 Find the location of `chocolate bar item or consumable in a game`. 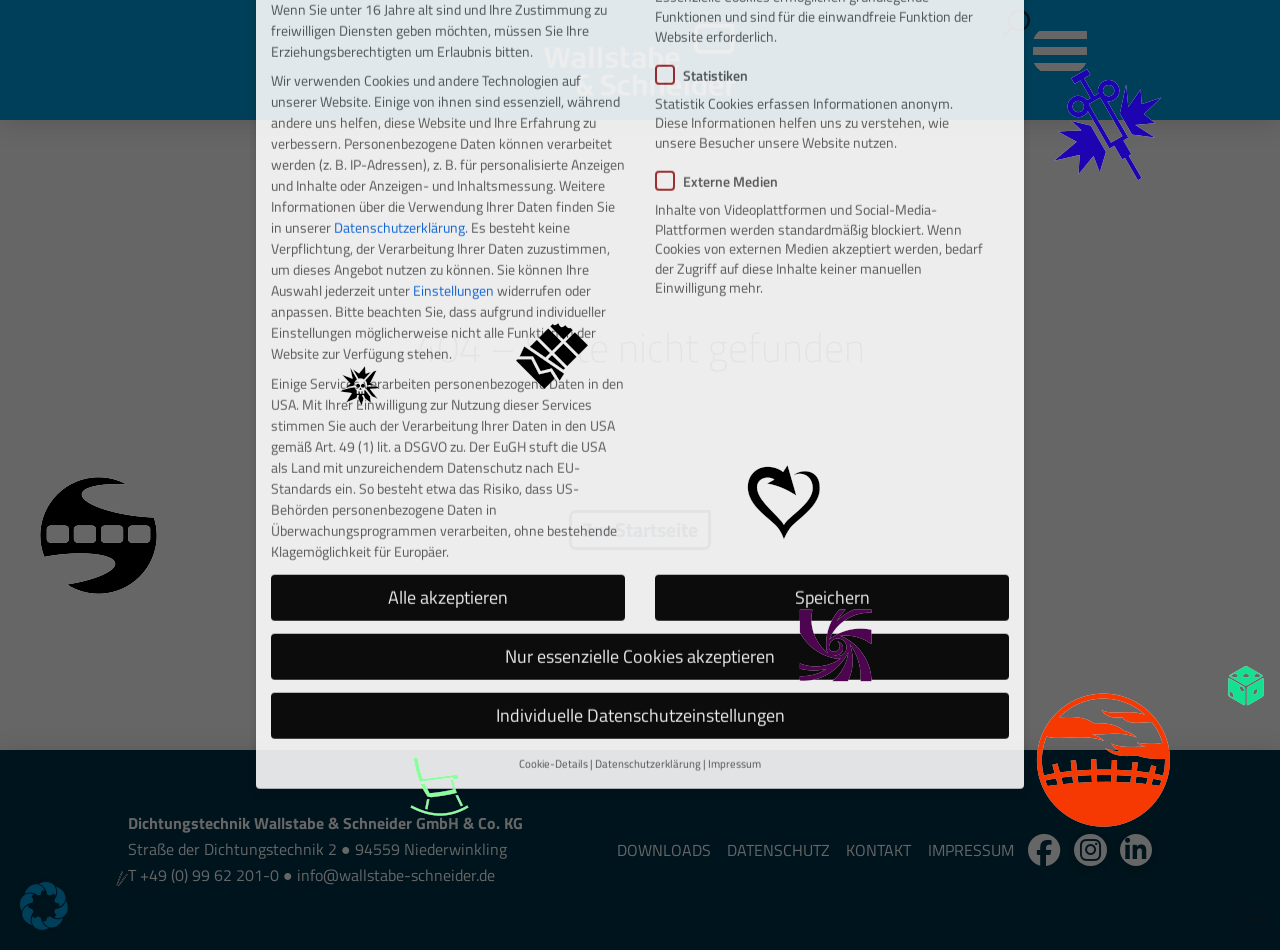

chocolate bar item or consumable in a game is located at coordinates (552, 353).